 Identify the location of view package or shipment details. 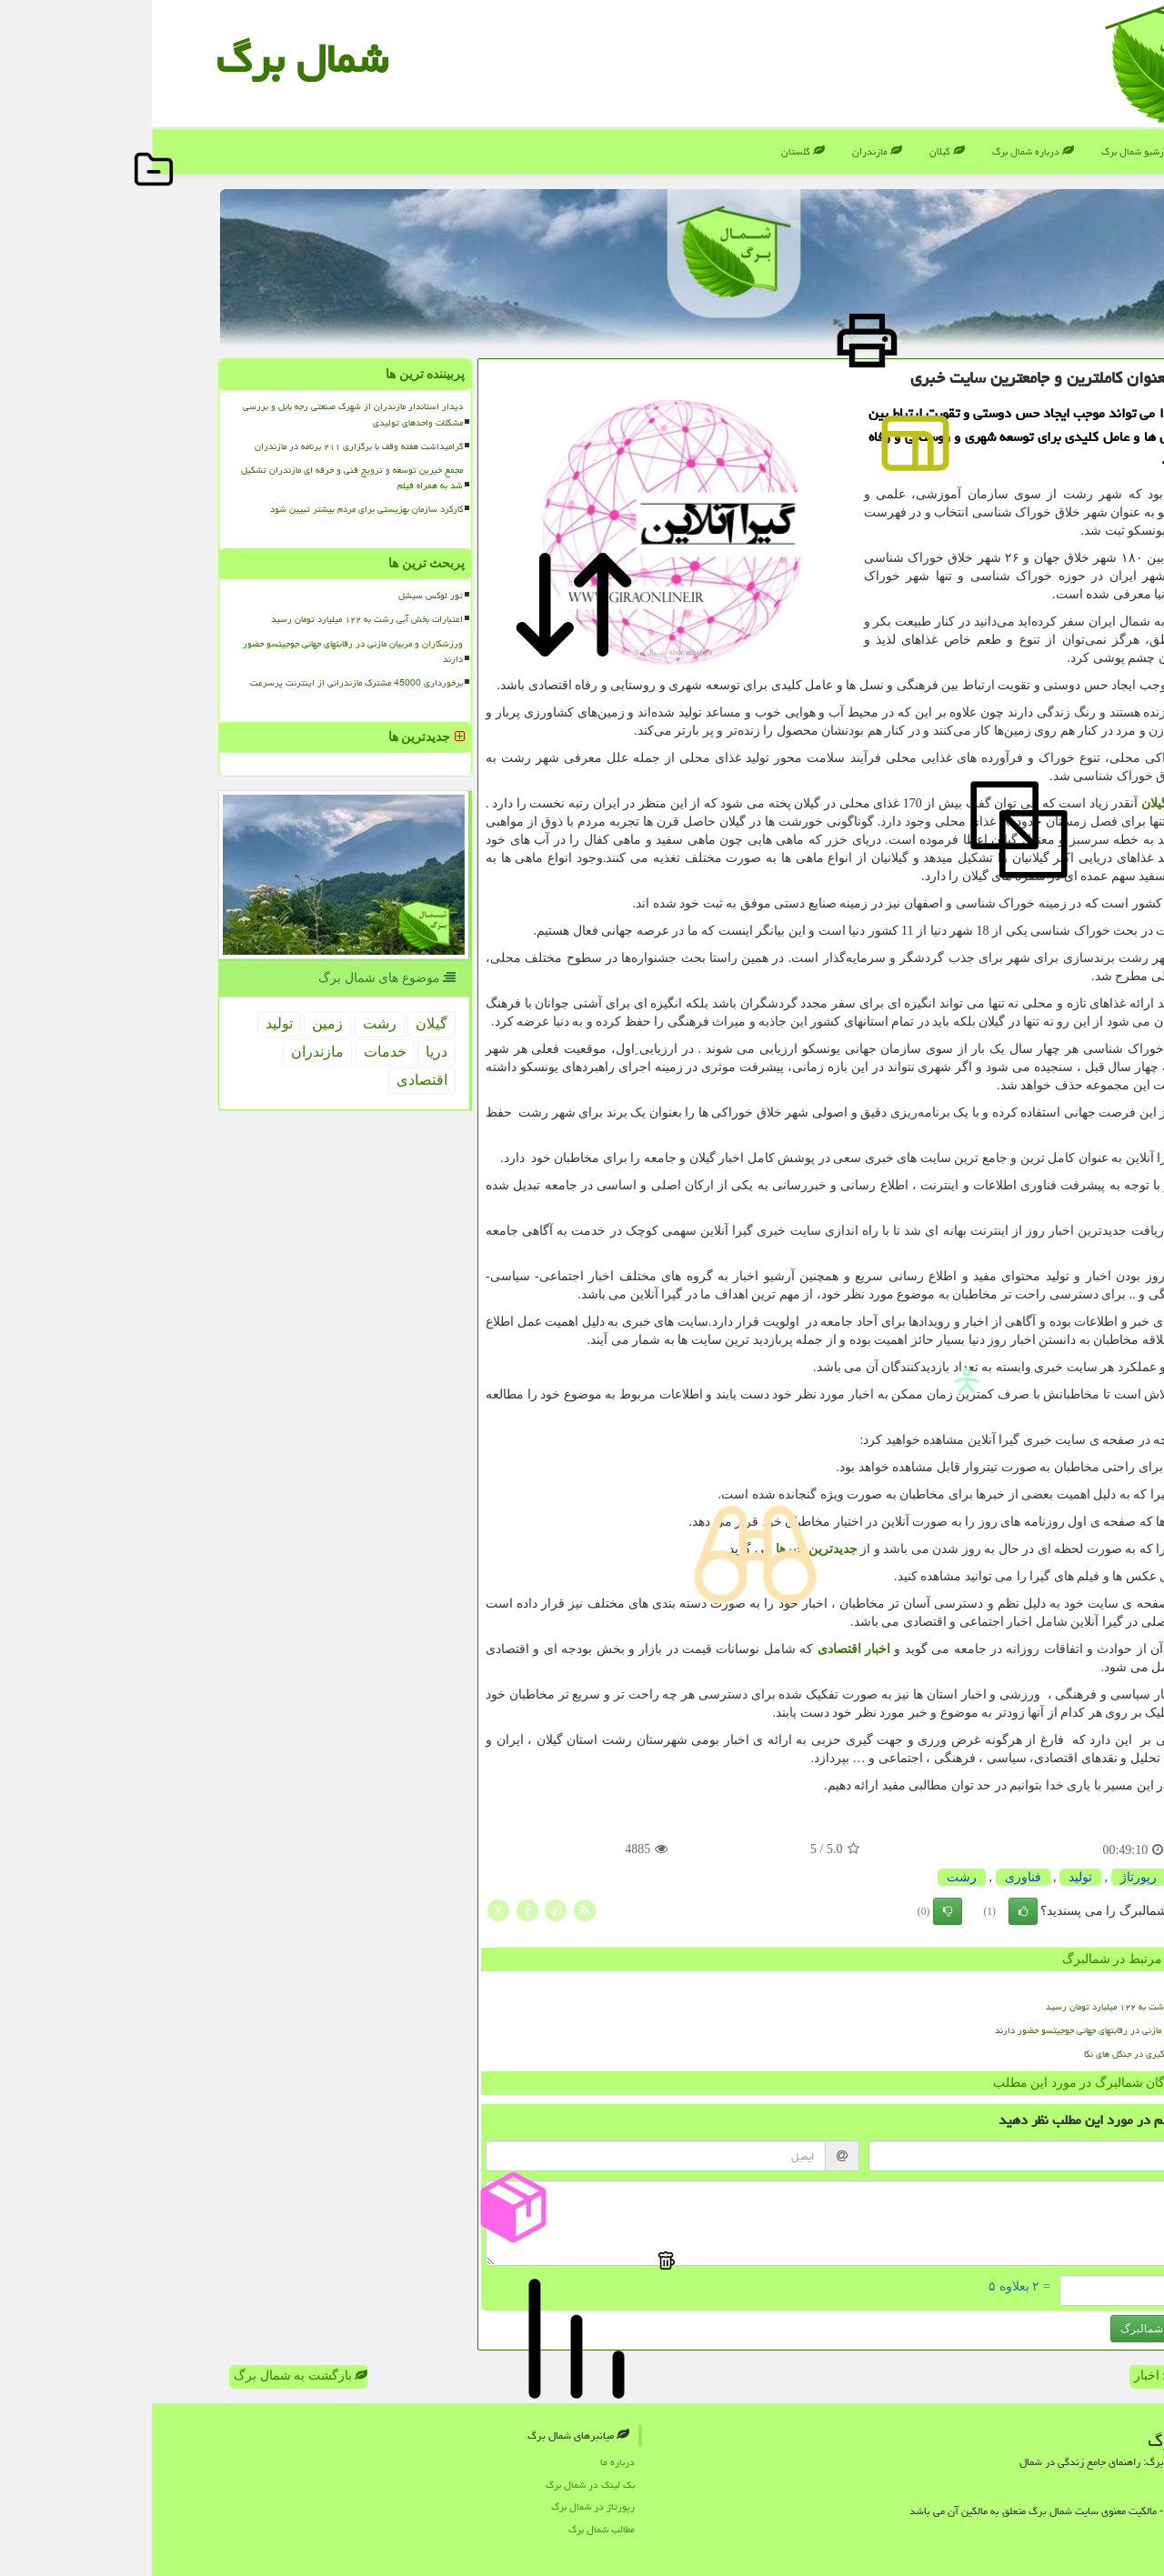
(513, 2207).